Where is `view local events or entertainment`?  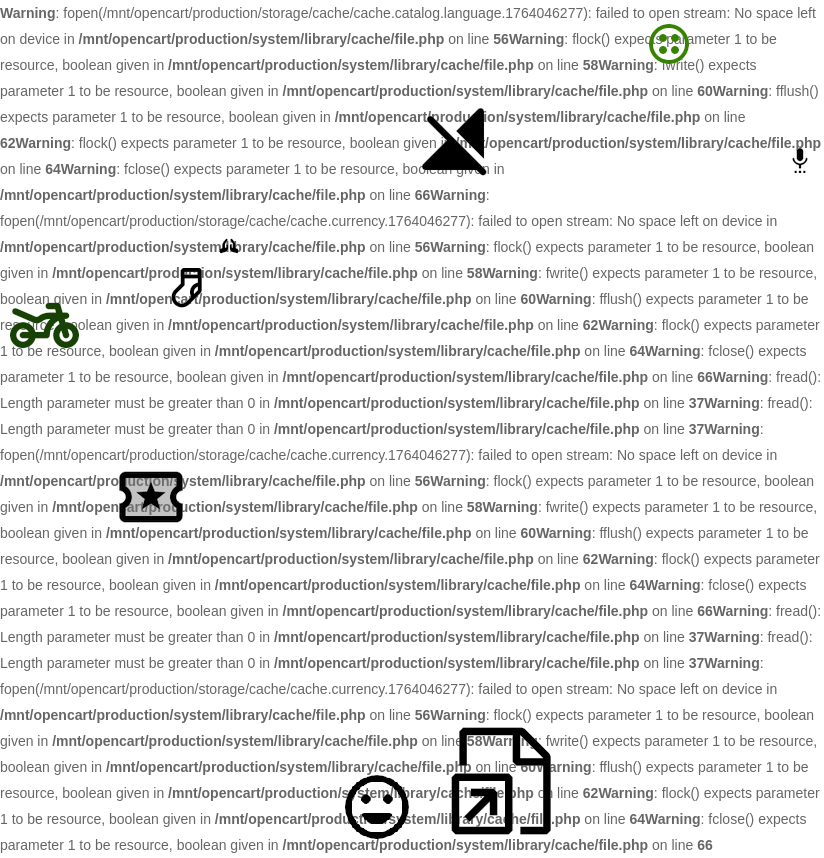 view local events or entertainment is located at coordinates (151, 497).